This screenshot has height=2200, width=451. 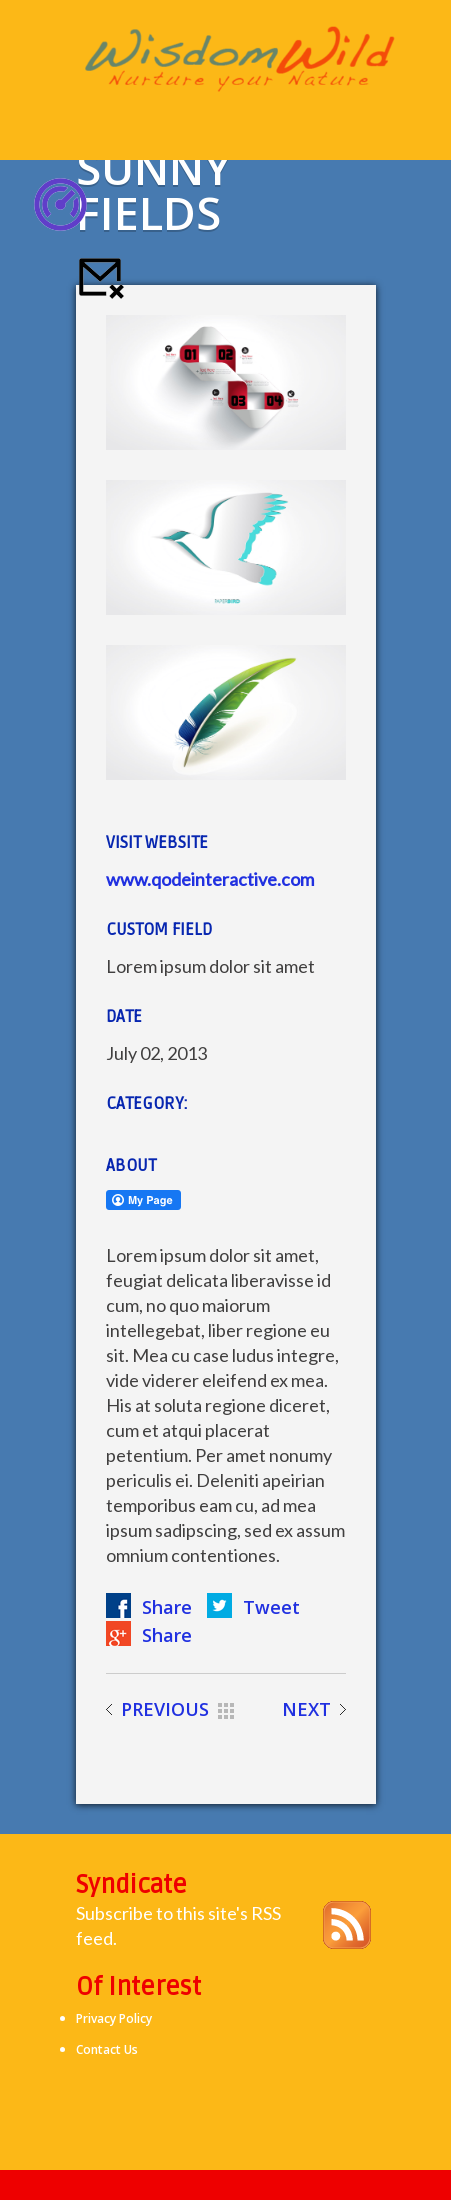 I want to click on close or dismiss an email, so click(x=100, y=277).